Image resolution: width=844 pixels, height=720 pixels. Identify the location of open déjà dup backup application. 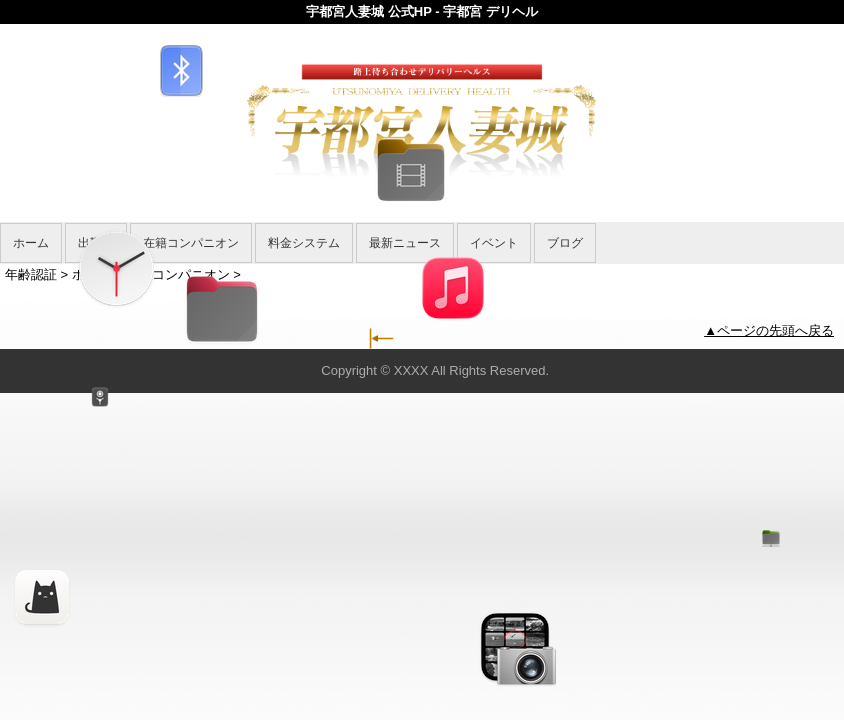
(100, 397).